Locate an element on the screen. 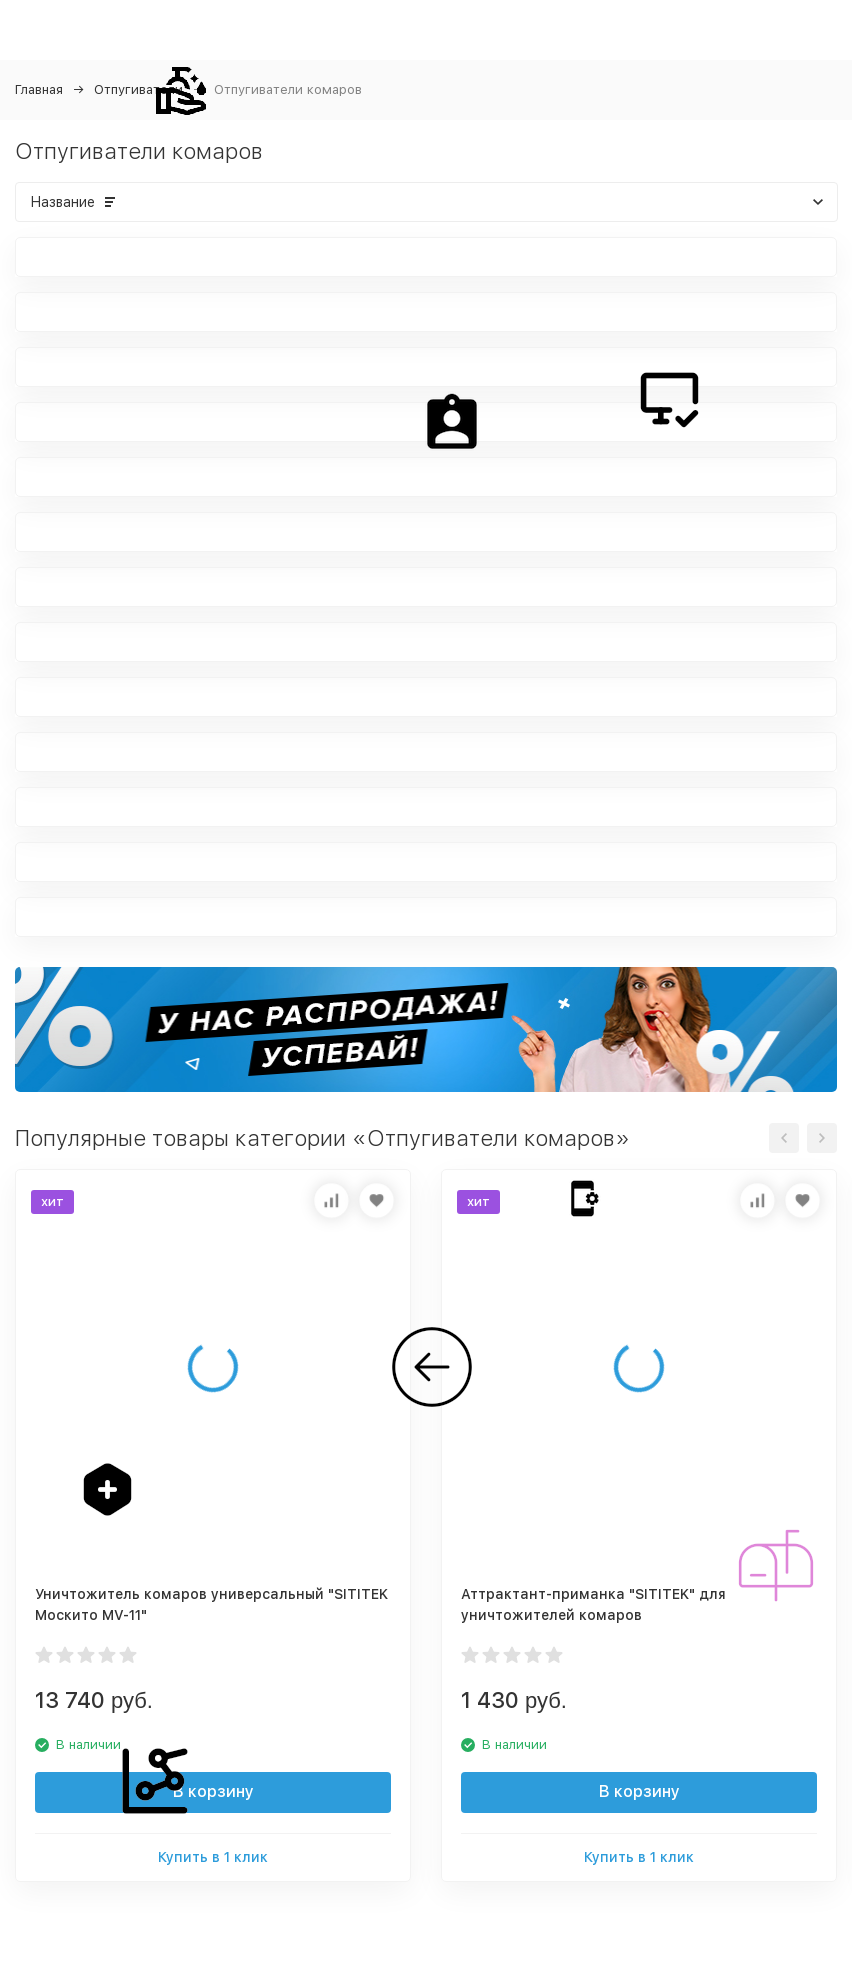  hand hygiene or sanitization reminder is located at coordinates (182, 90).